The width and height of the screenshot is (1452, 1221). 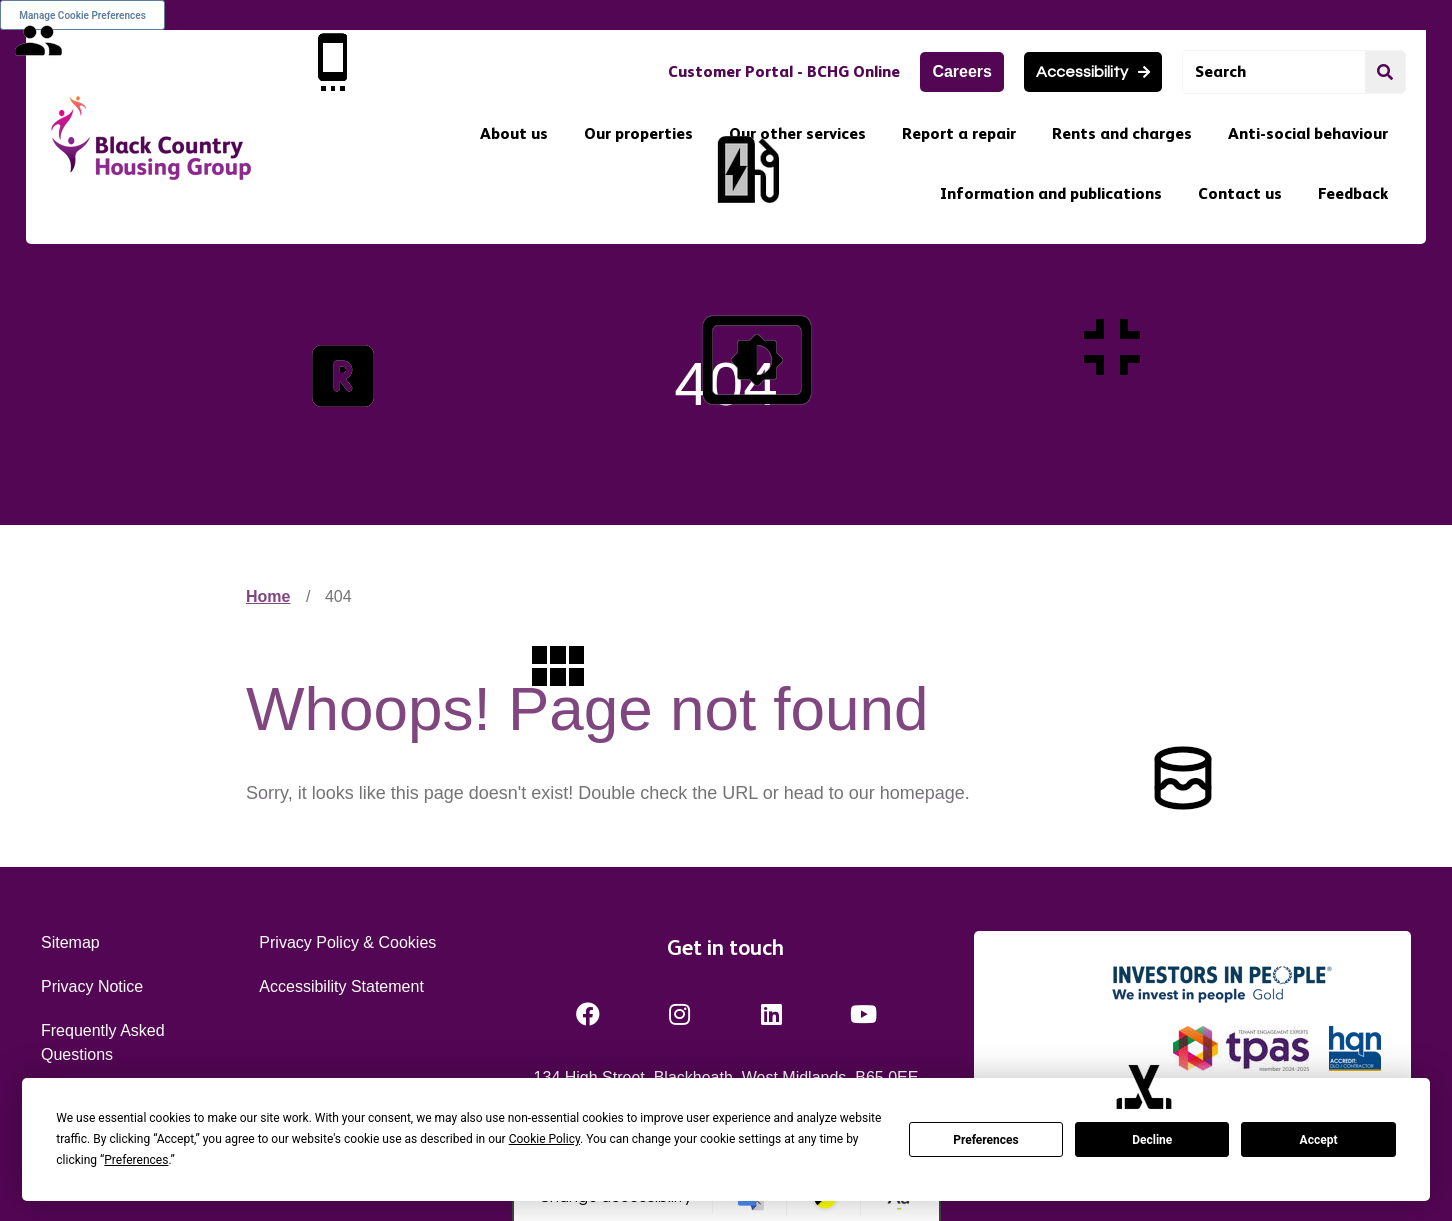 I want to click on find nearby electric vehicle charging stations, so click(x=747, y=169).